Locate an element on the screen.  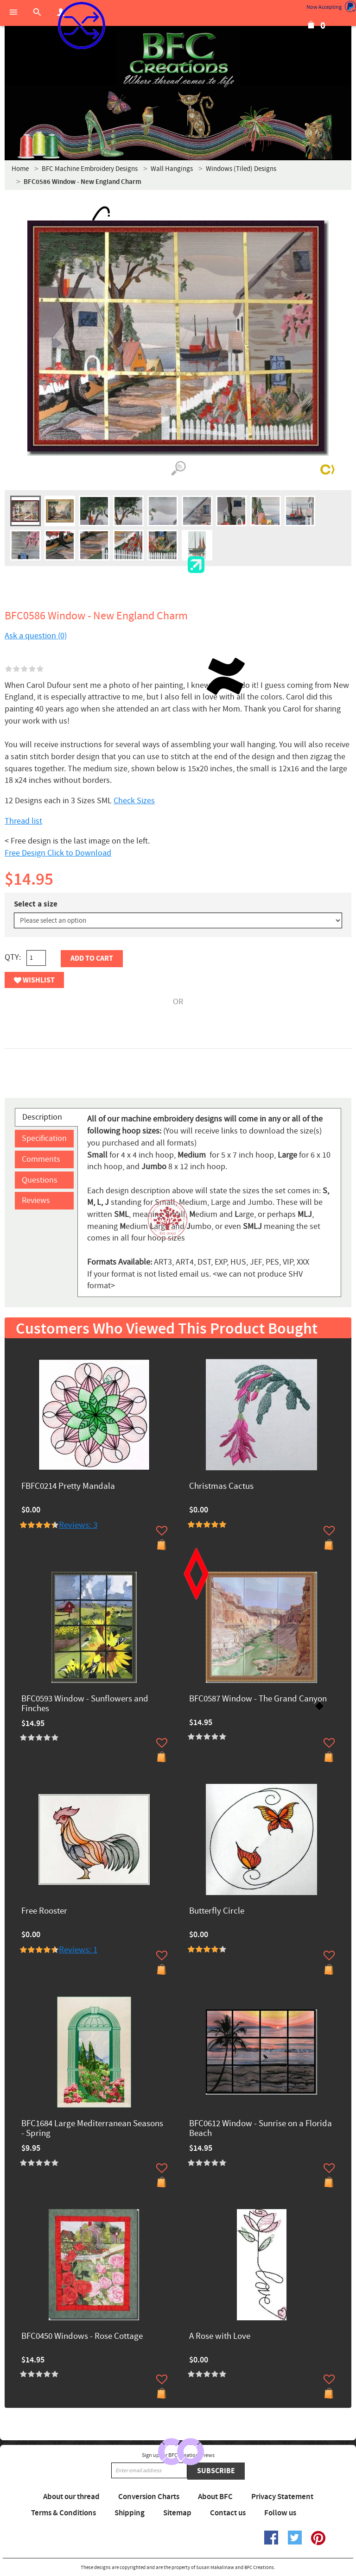
open the Expedia travel booking app is located at coordinates (196, 565).